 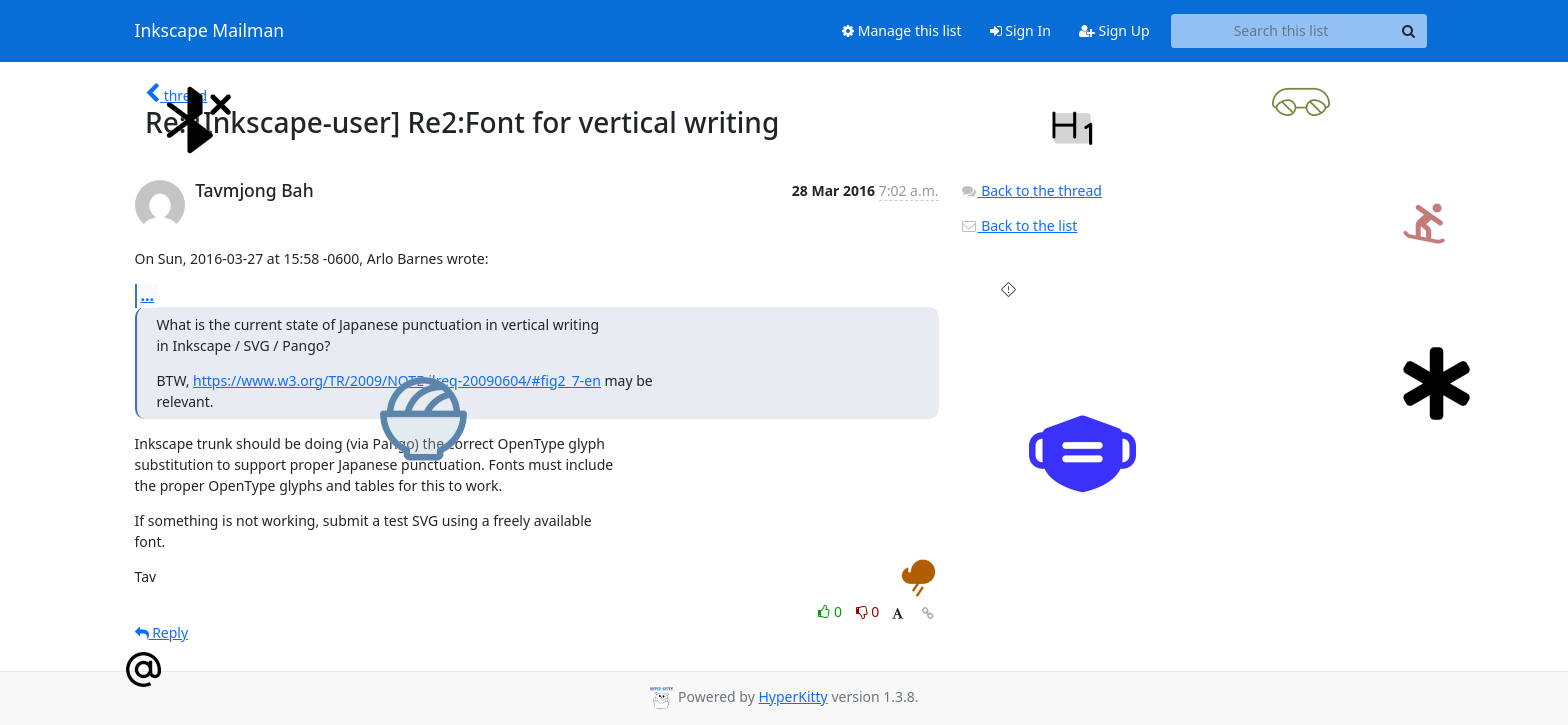 I want to click on indicates mask required or health safety protocols, so click(x=1082, y=455).